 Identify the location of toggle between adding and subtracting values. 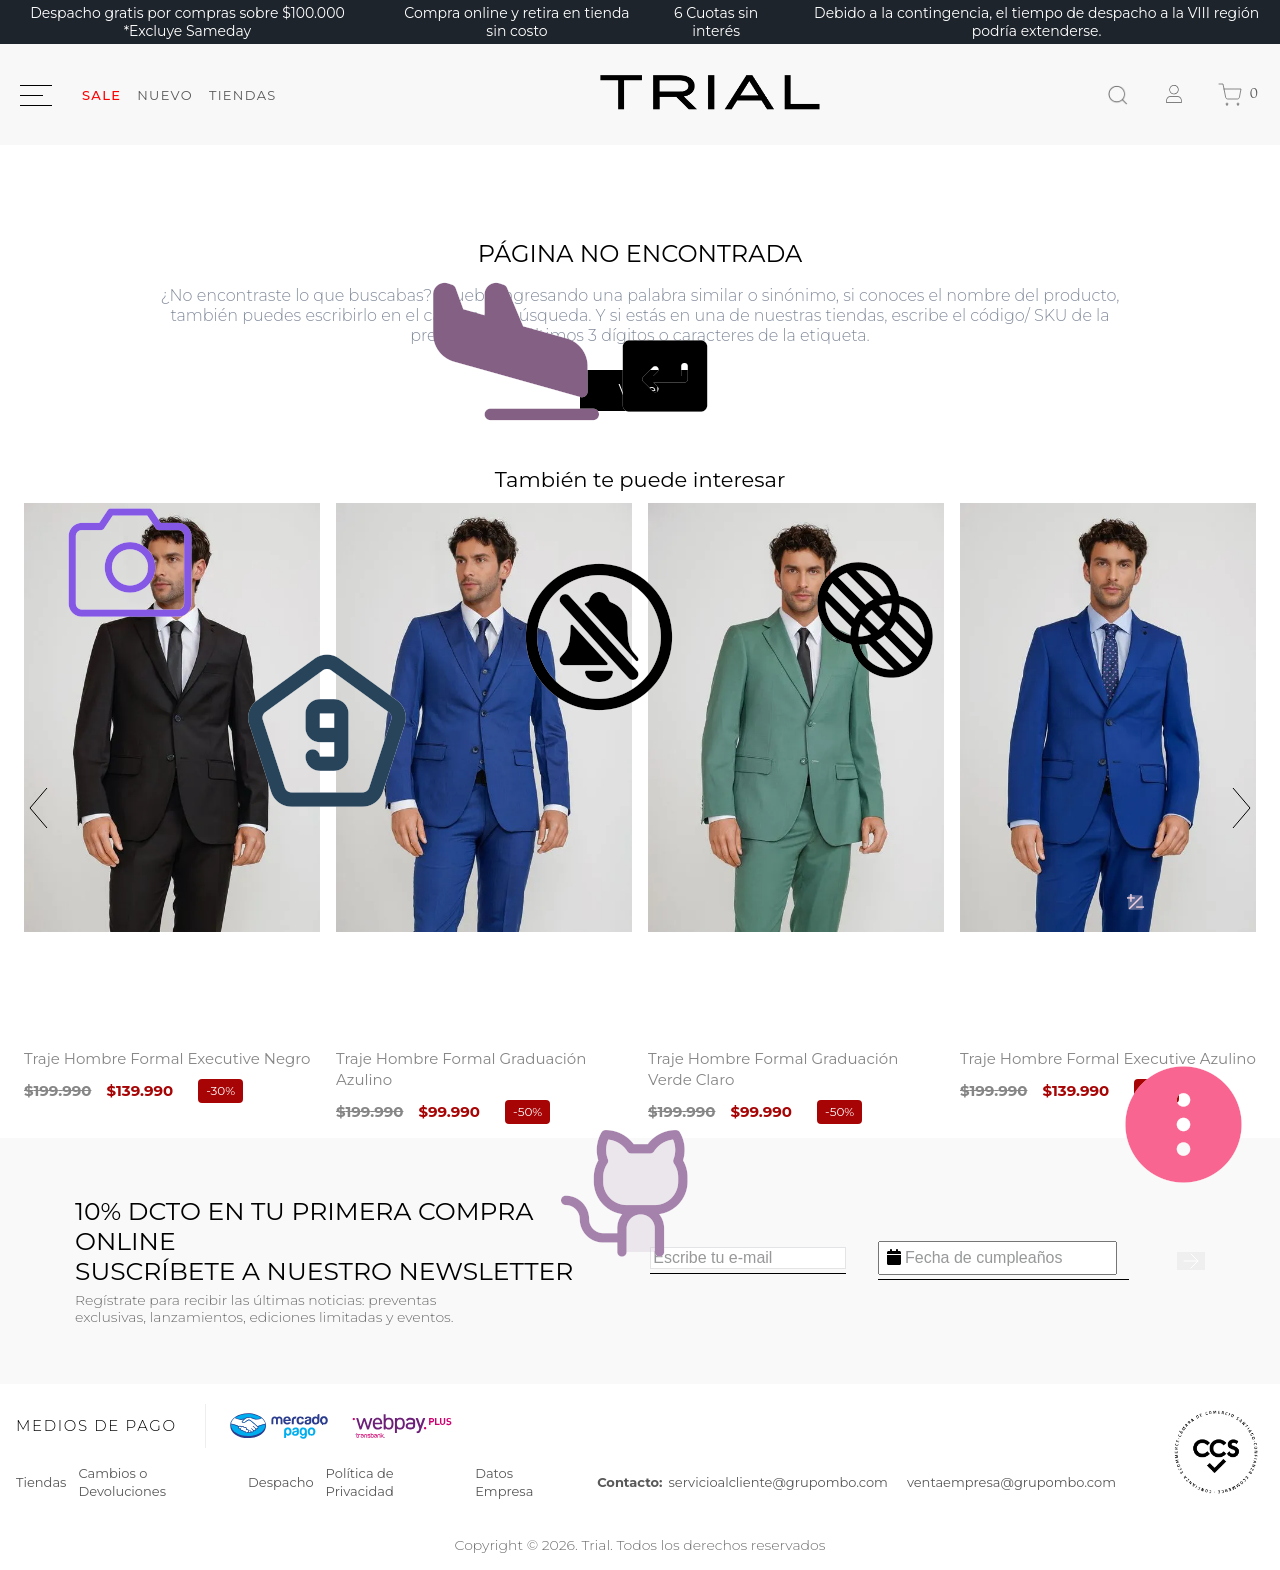
(1135, 902).